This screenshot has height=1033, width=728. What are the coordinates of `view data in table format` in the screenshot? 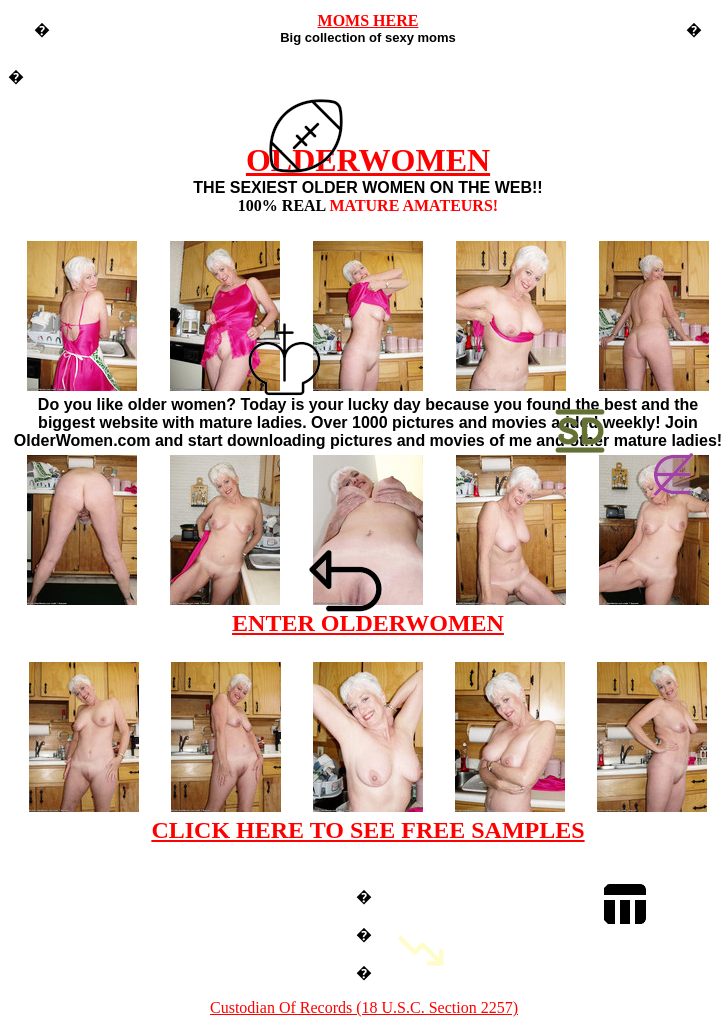 It's located at (624, 904).